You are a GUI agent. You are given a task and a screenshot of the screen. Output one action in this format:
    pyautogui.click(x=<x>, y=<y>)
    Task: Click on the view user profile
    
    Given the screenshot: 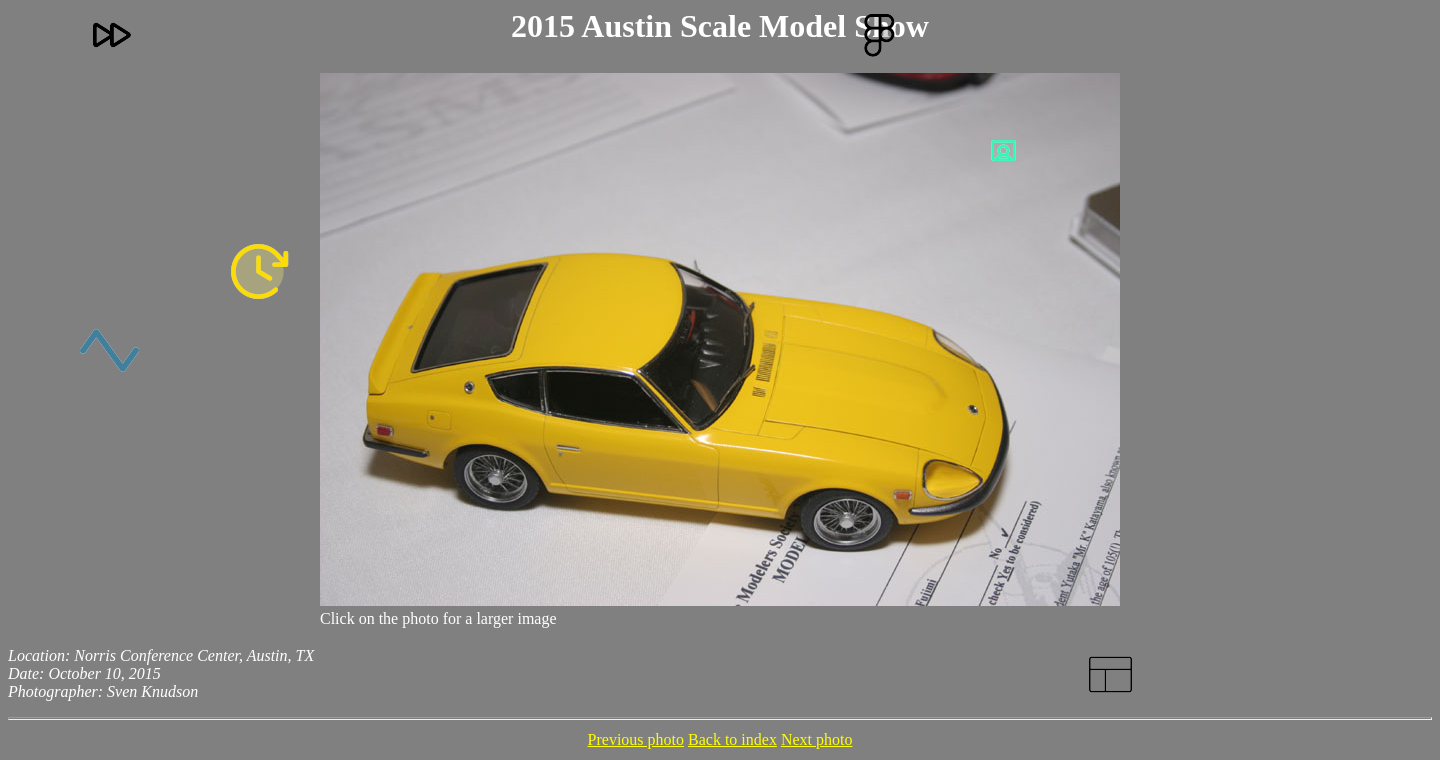 What is the action you would take?
    pyautogui.click(x=1003, y=150)
    